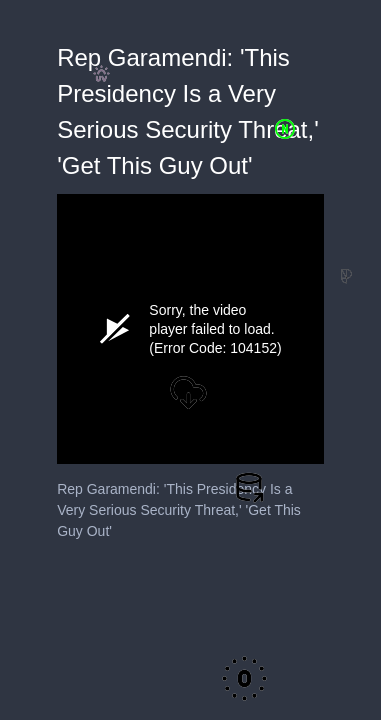 This screenshot has height=720, width=381. I want to click on view current UV index level, so click(101, 73).